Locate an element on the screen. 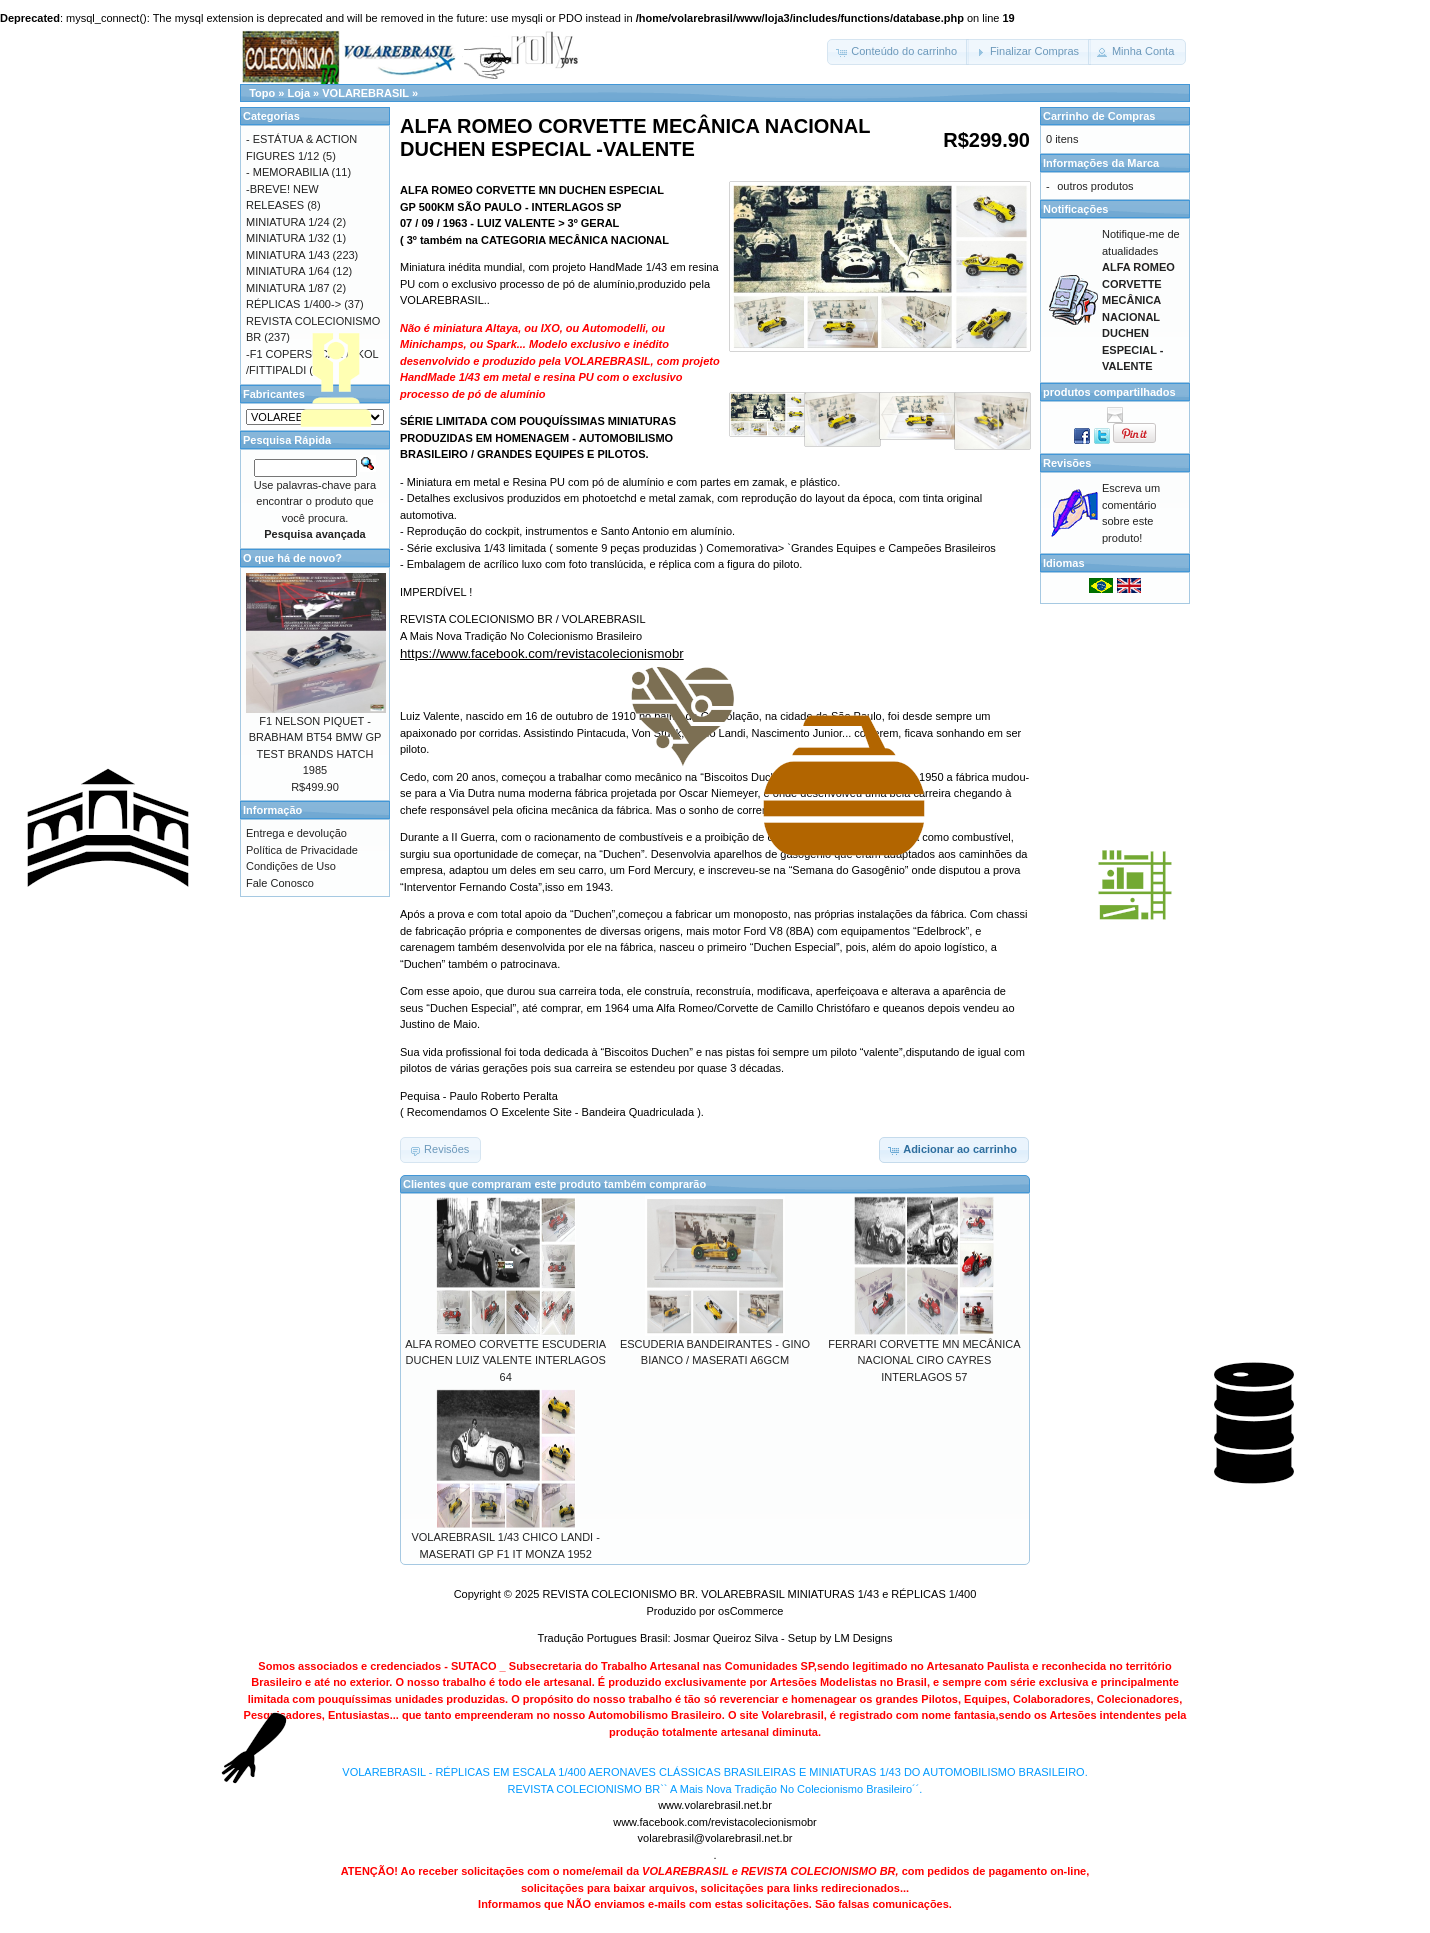 The height and width of the screenshot is (1933, 1430). indicates oil or fuel resources in a game inventory is located at coordinates (1254, 1423).